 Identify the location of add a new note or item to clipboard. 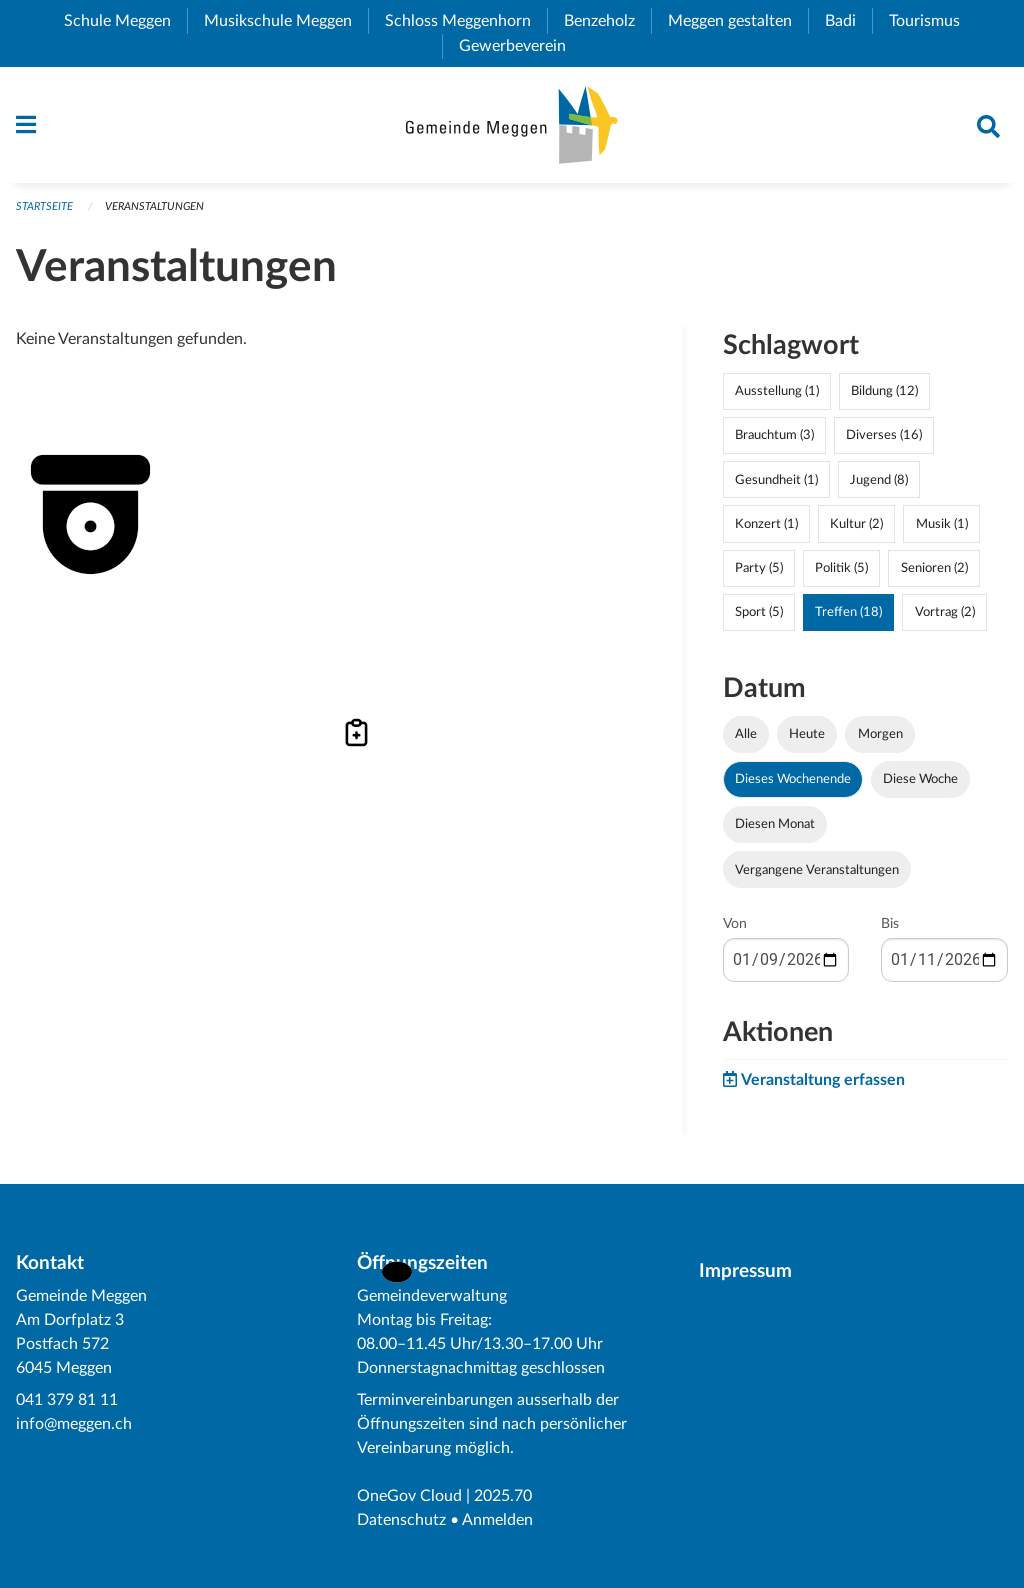
(356, 732).